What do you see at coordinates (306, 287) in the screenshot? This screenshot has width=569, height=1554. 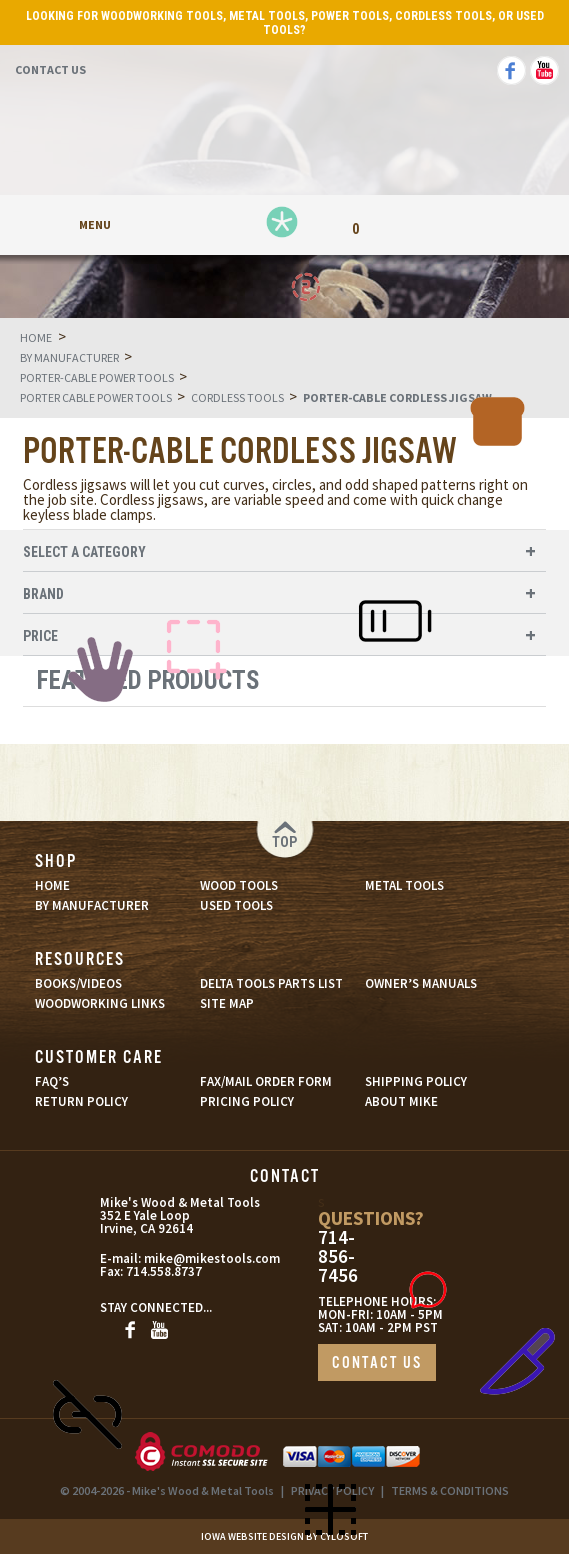 I see `step 2 of a multi-step process` at bounding box center [306, 287].